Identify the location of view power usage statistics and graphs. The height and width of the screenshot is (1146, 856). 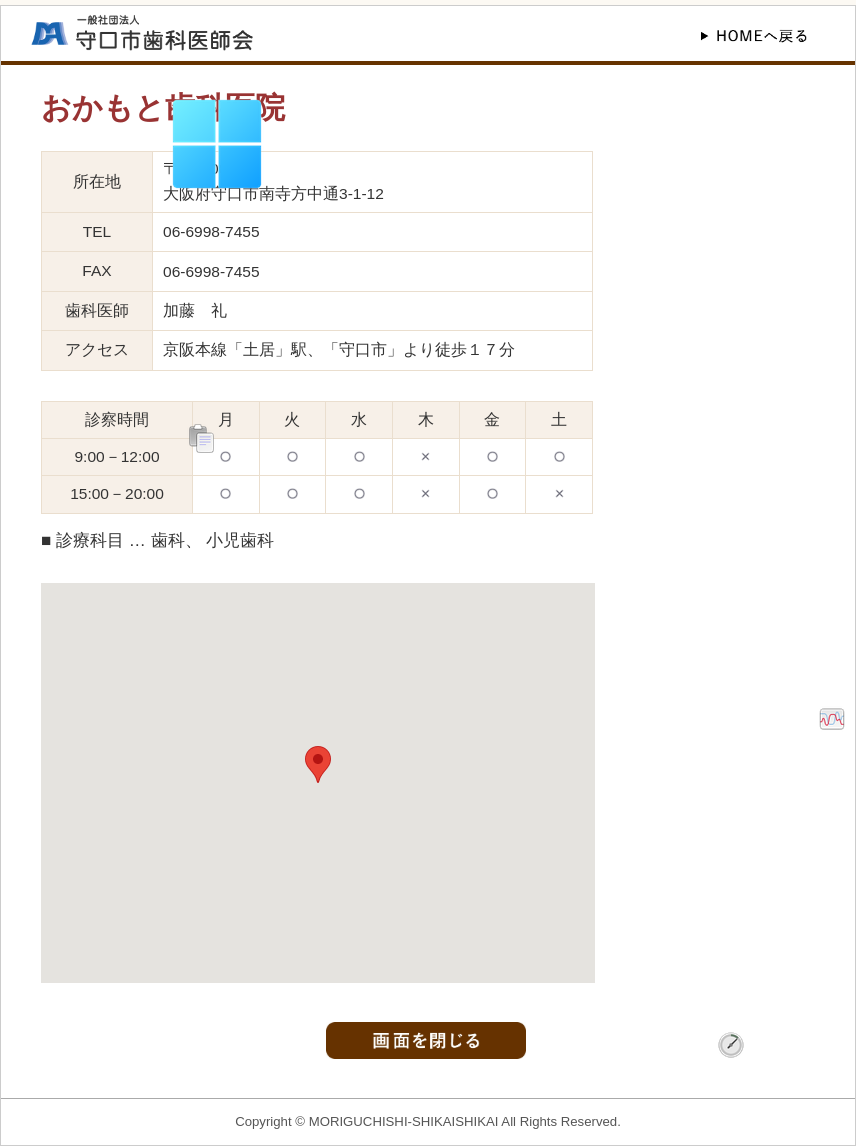
(832, 719).